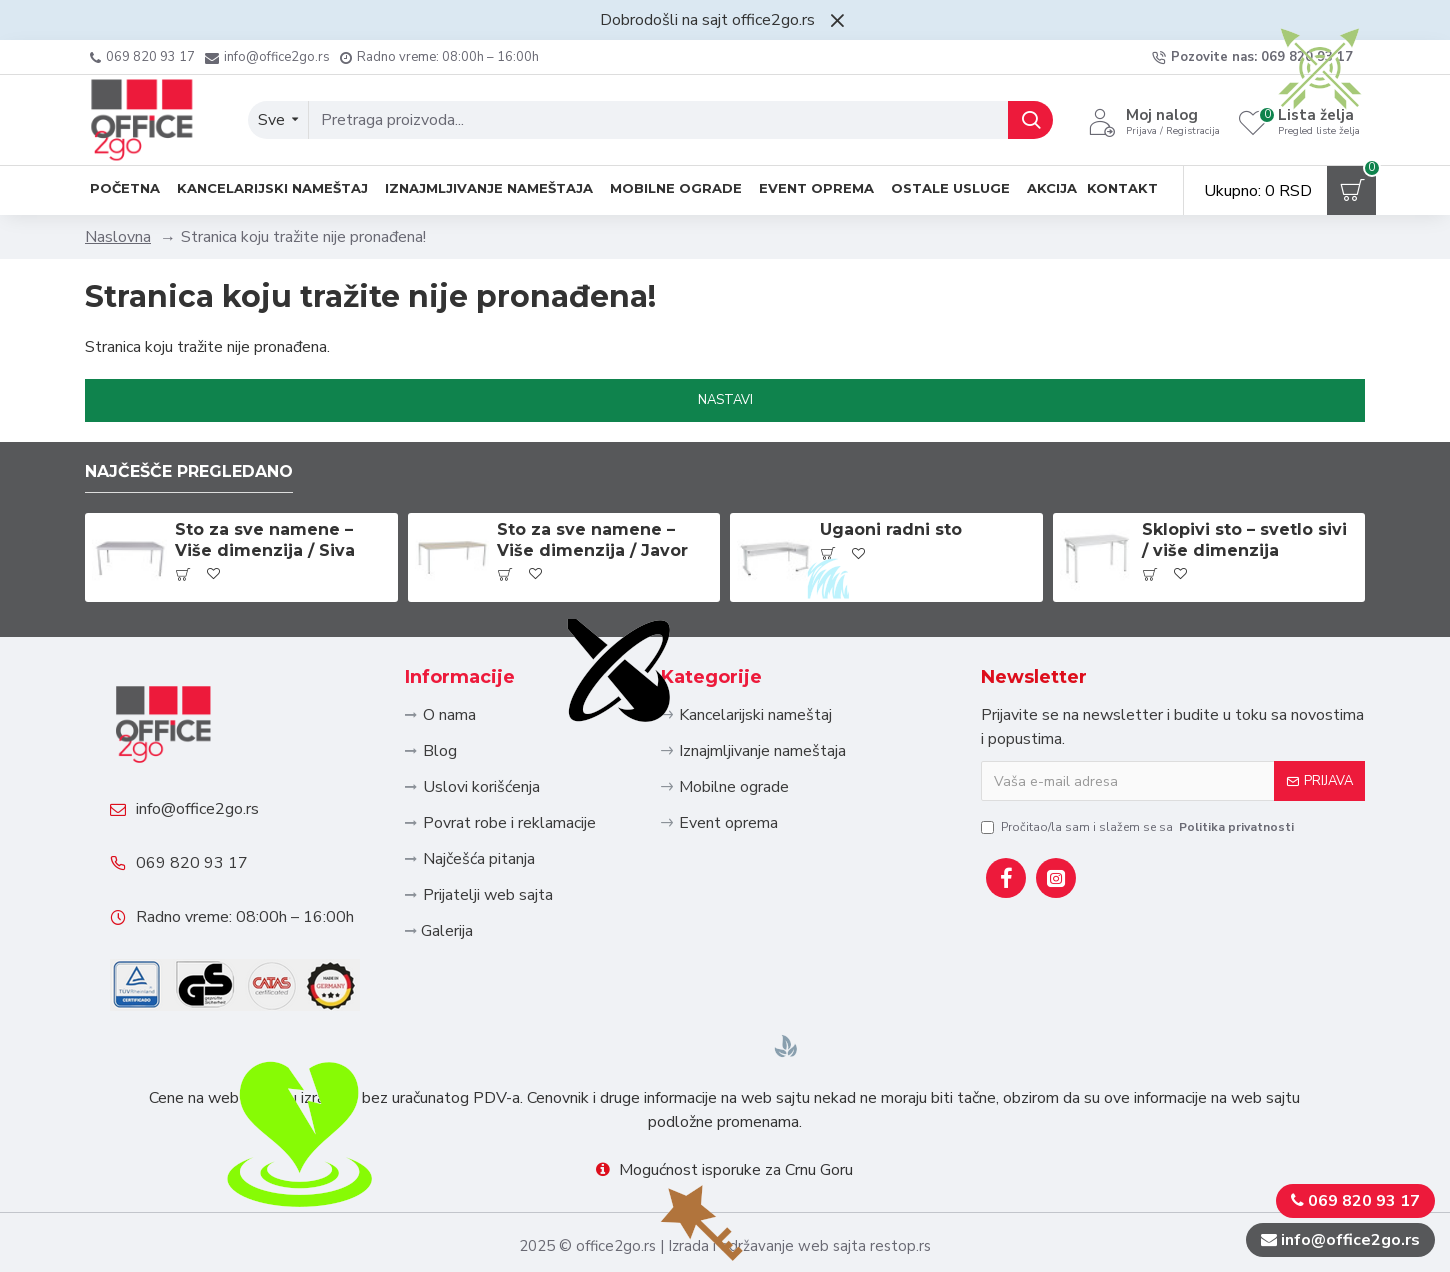 Image resolution: width=1450 pixels, height=1272 pixels. Describe the element at coordinates (619, 670) in the screenshot. I see `activate hyperspeed or boost ability` at that location.